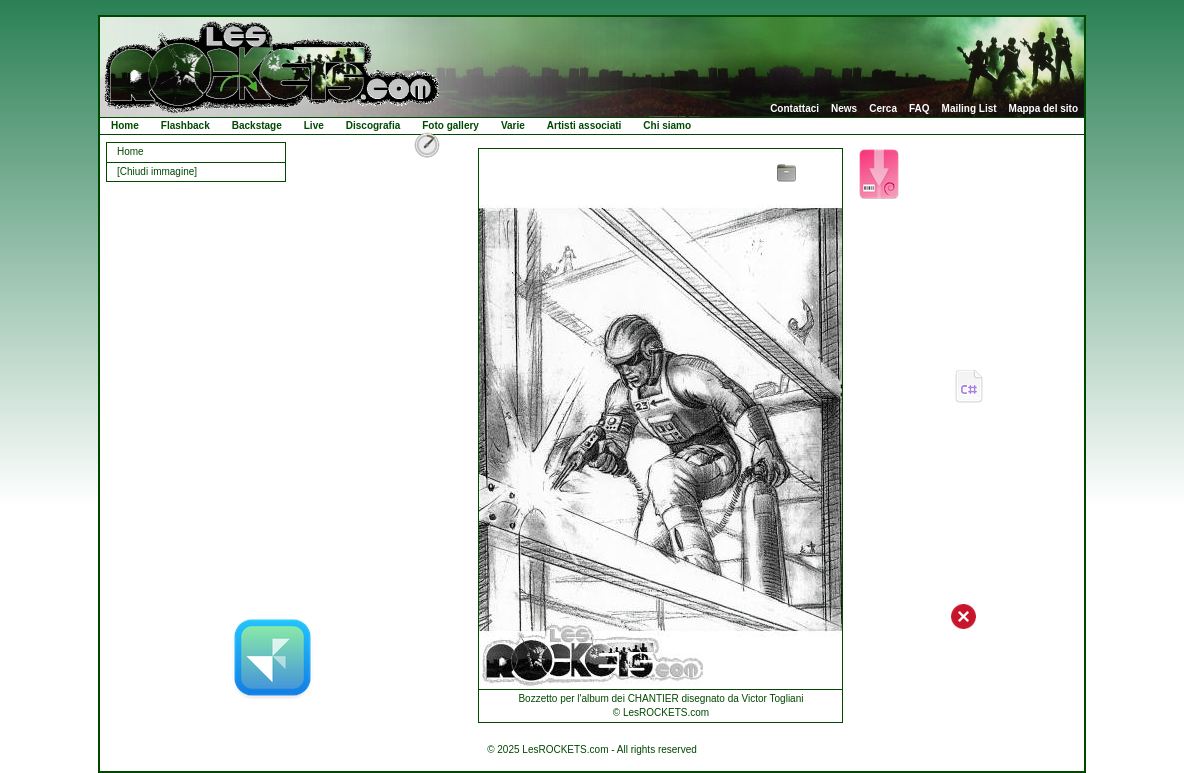 This screenshot has height=773, width=1184. What do you see at coordinates (786, 172) in the screenshot?
I see `open file manager application` at bounding box center [786, 172].